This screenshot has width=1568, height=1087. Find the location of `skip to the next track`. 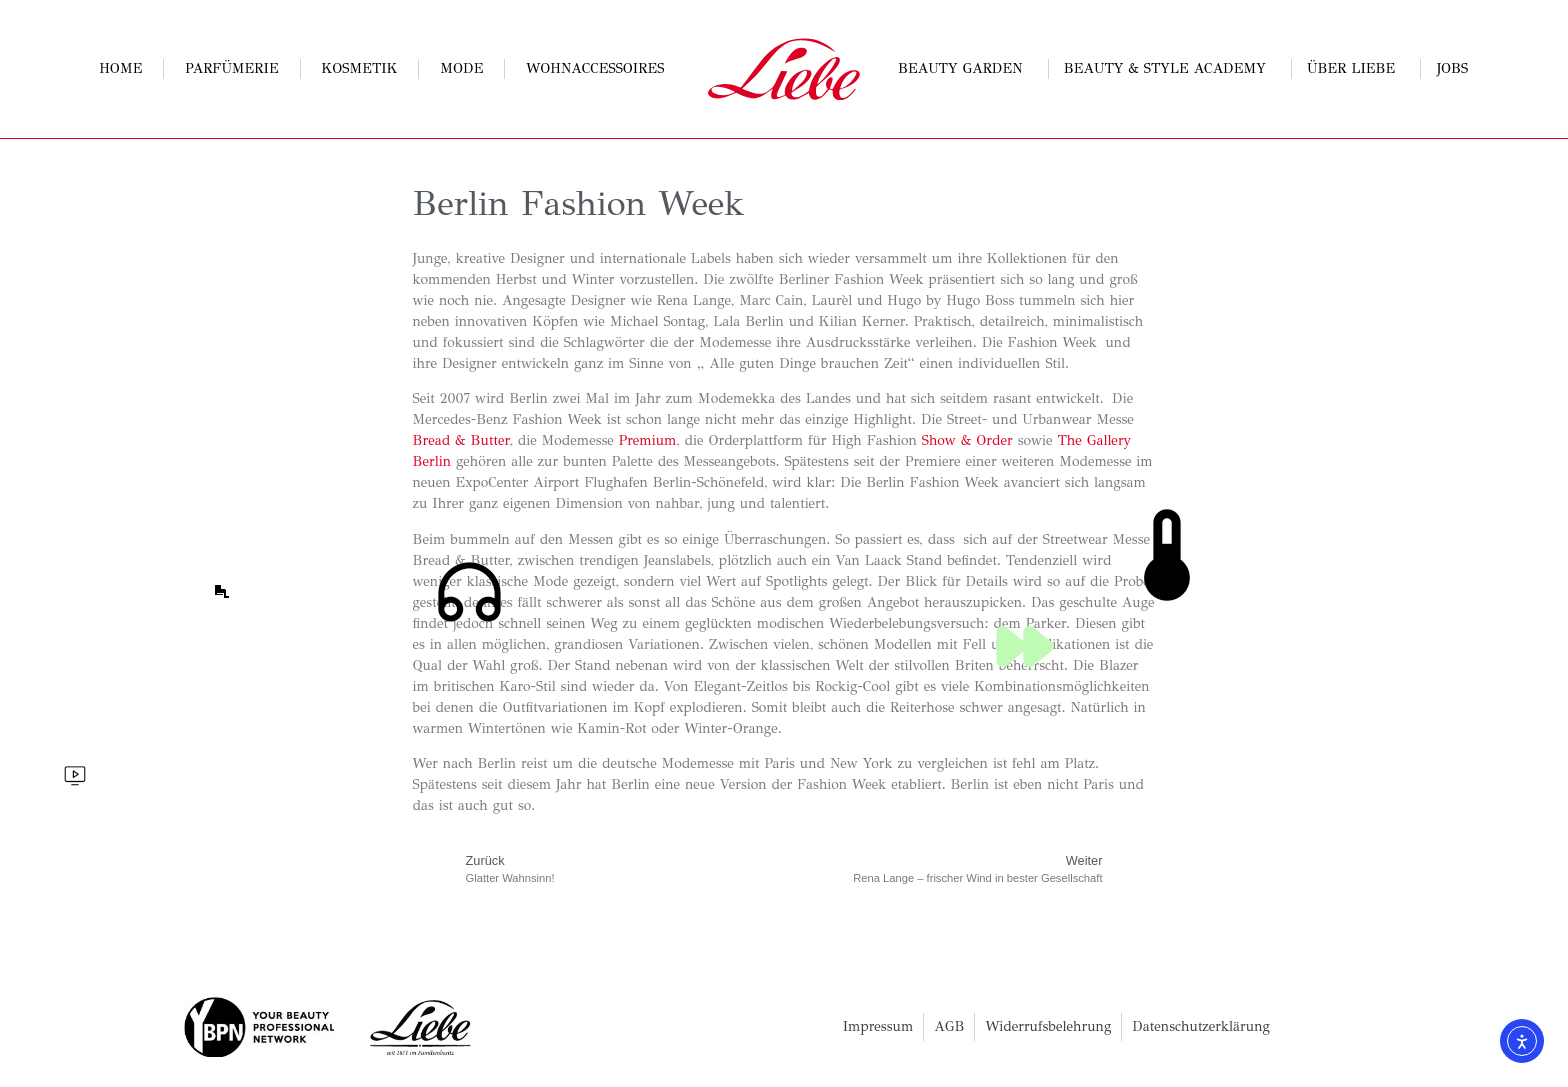

skip to the next track is located at coordinates (1021, 646).